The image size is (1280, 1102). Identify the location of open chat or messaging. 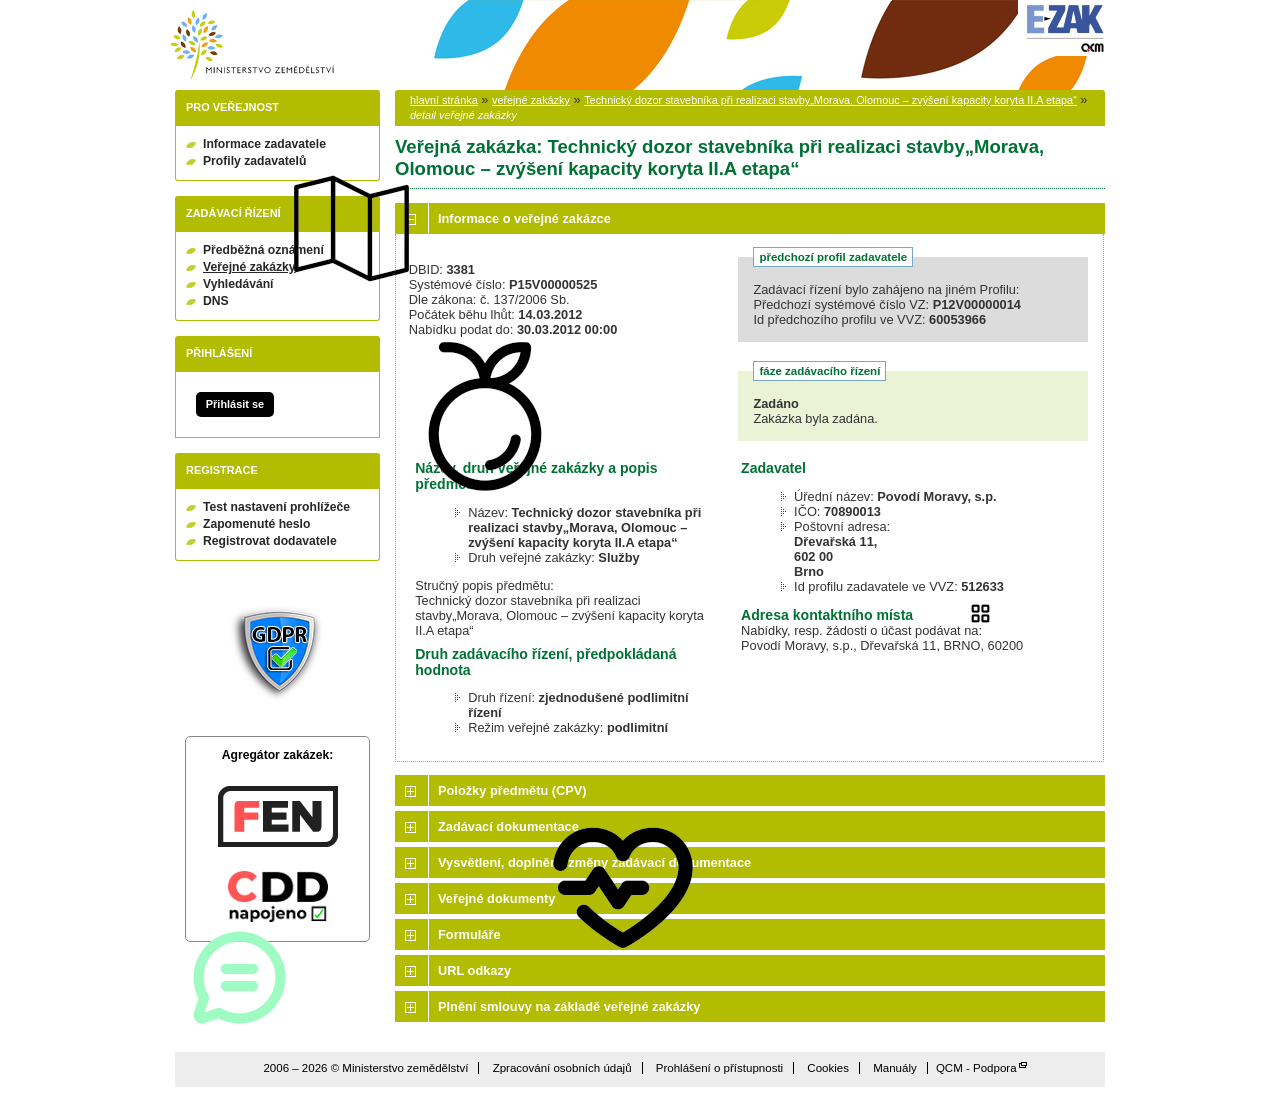
(239, 977).